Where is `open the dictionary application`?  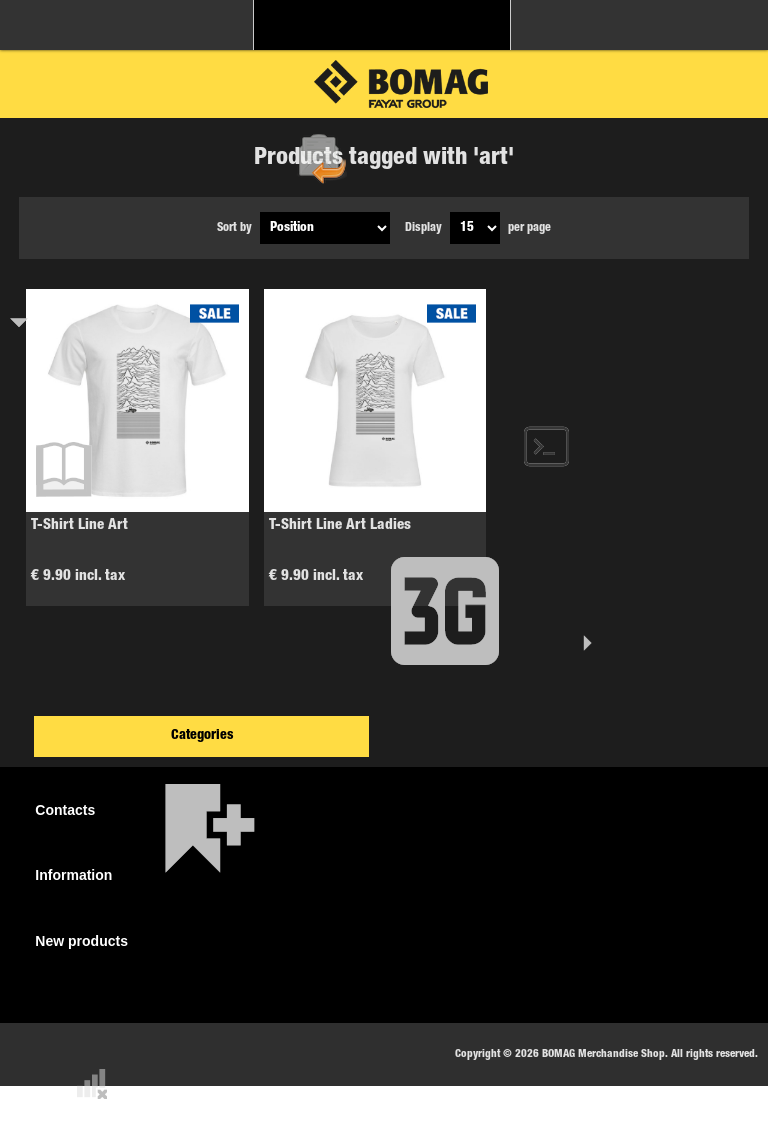 open the dictionary application is located at coordinates (65, 467).